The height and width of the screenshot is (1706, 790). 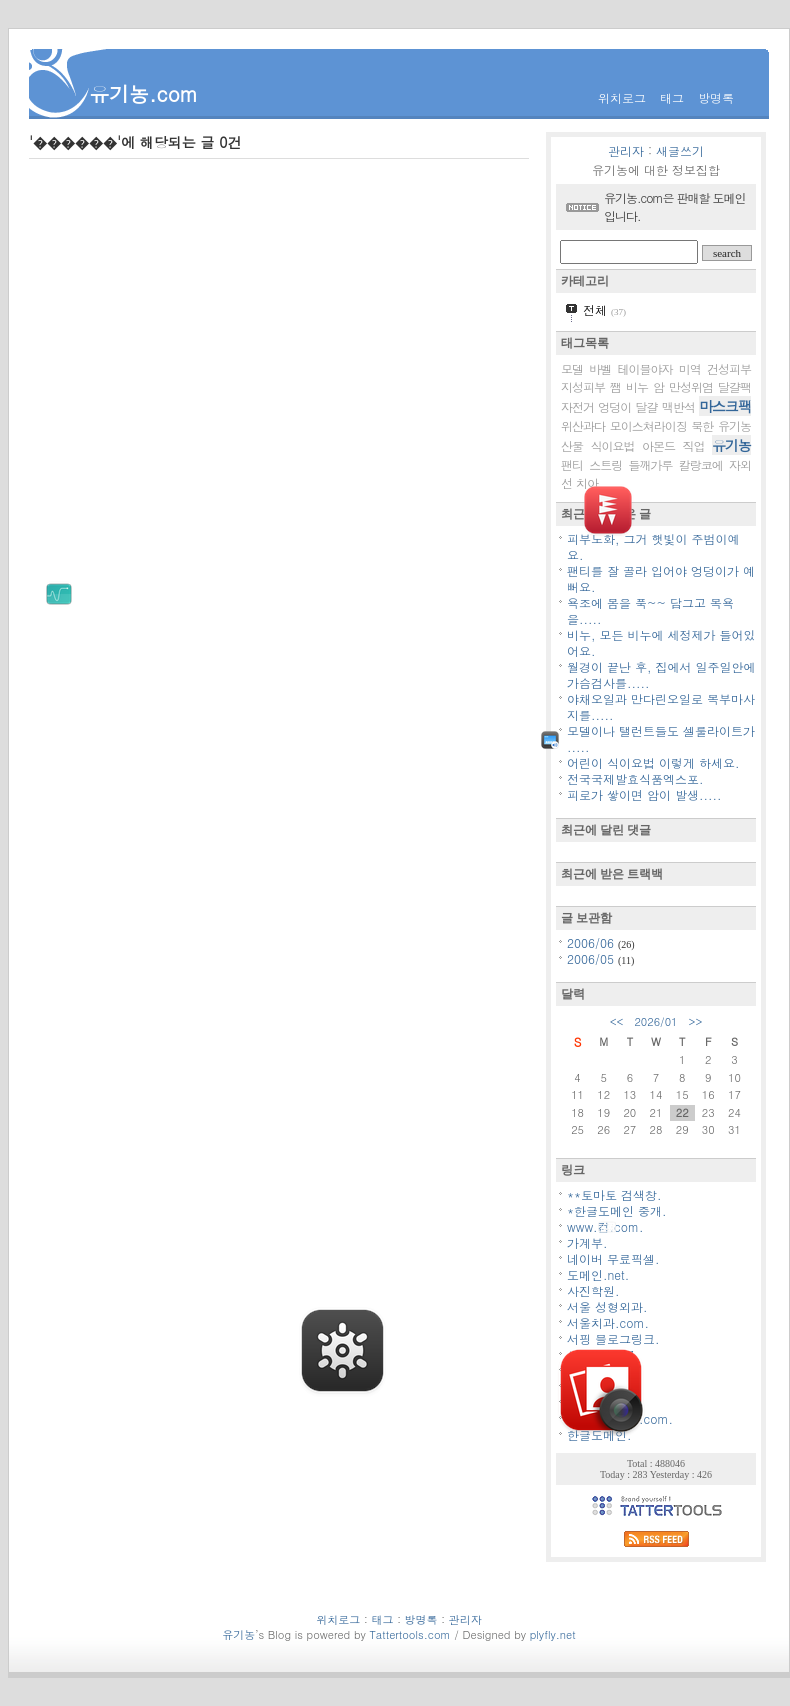 I want to click on open persepolis download manager, so click(x=608, y=510).